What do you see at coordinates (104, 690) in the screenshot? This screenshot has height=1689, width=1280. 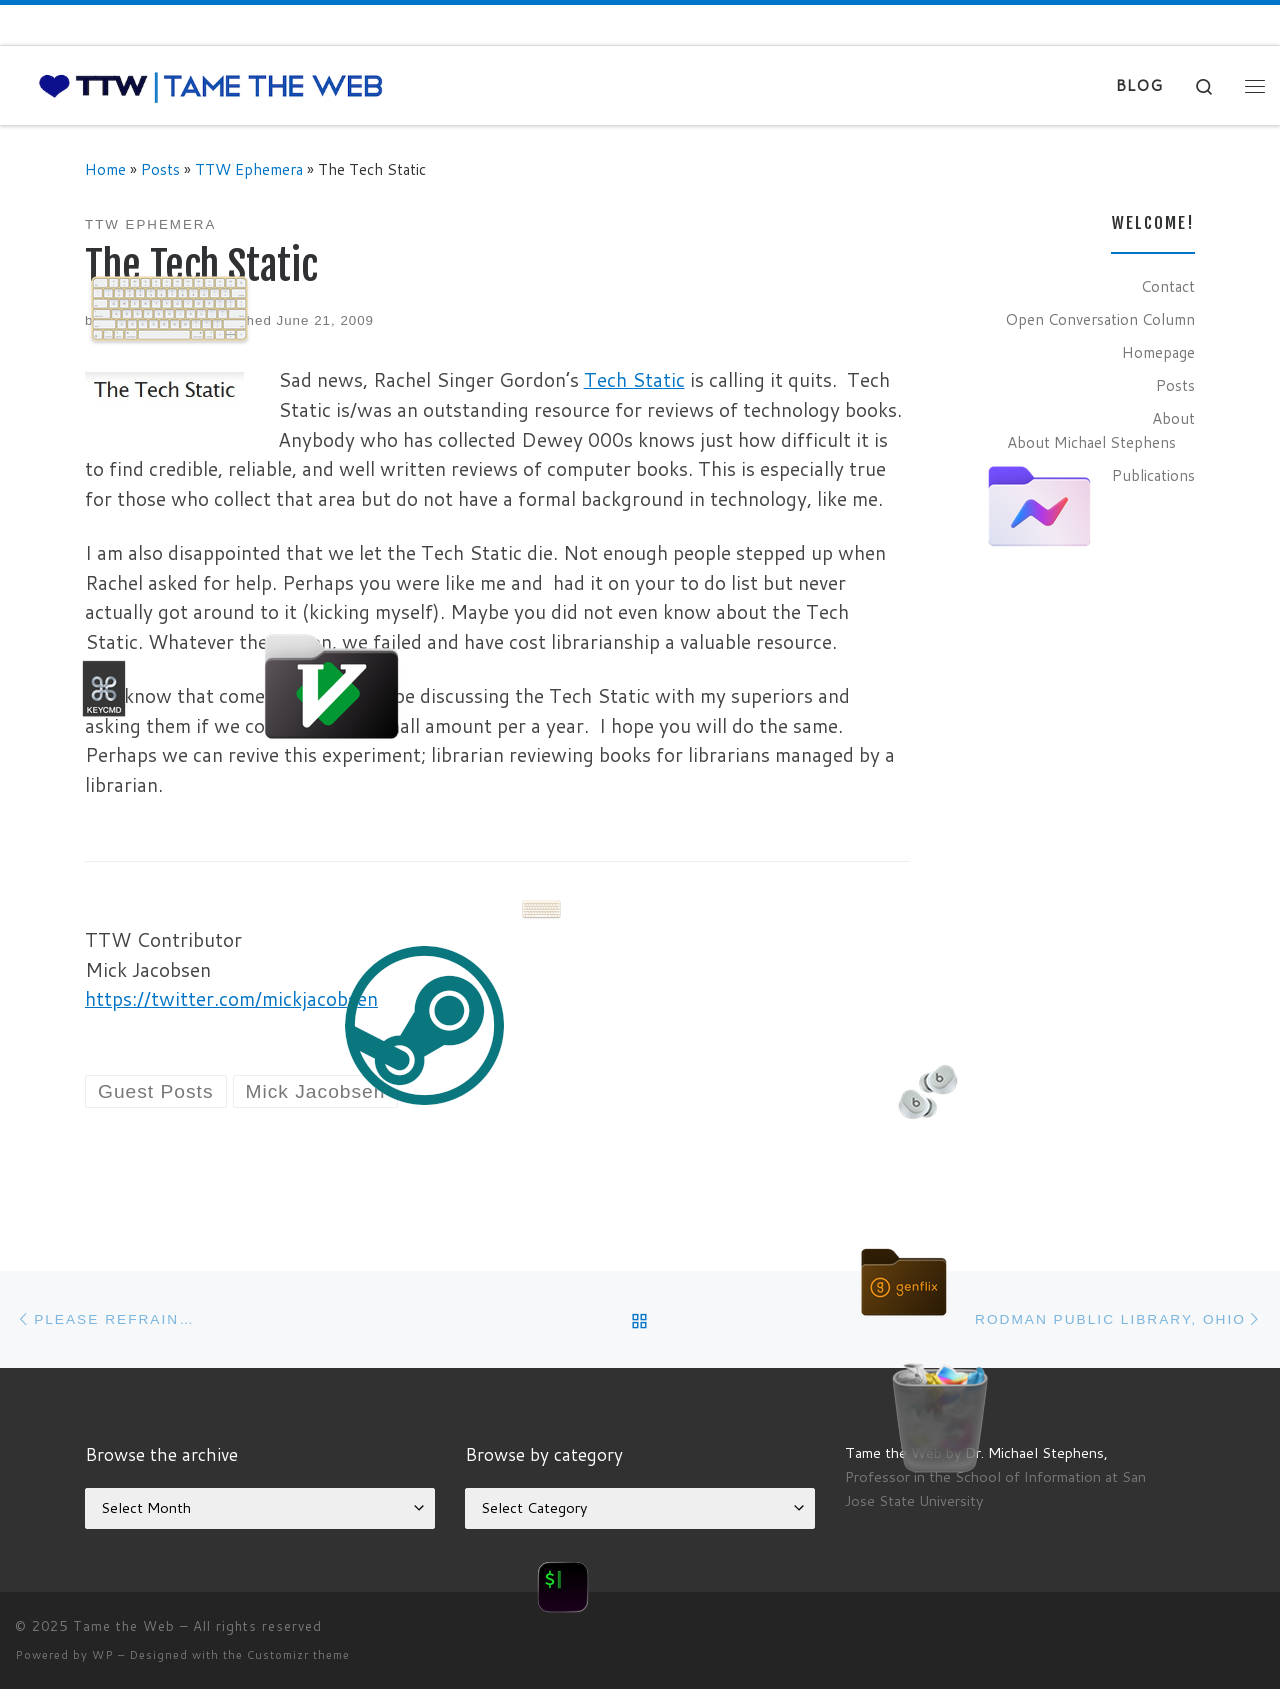 I see `access keyboard shortcuts and command key bindings` at bounding box center [104, 690].